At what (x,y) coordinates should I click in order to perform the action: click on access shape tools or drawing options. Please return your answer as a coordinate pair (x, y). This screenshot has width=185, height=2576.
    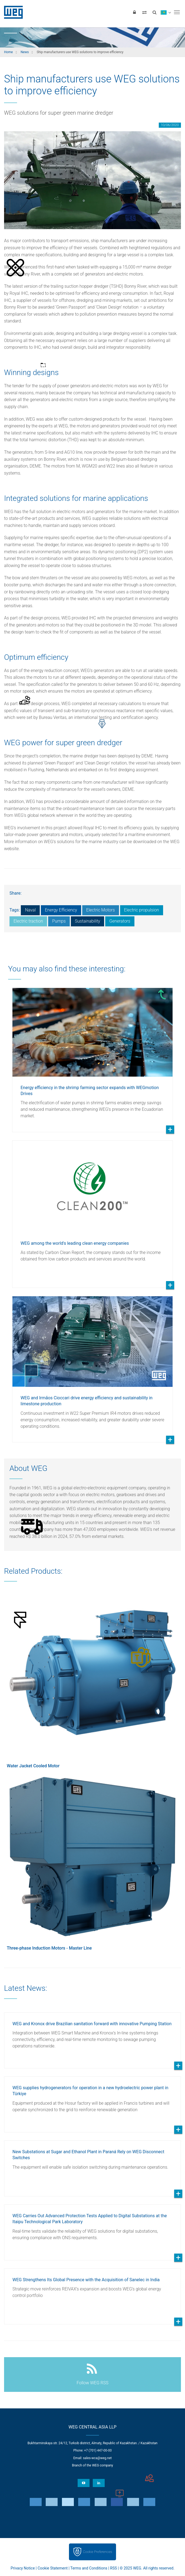
    Looking at the image, I should click on (149, 2478).